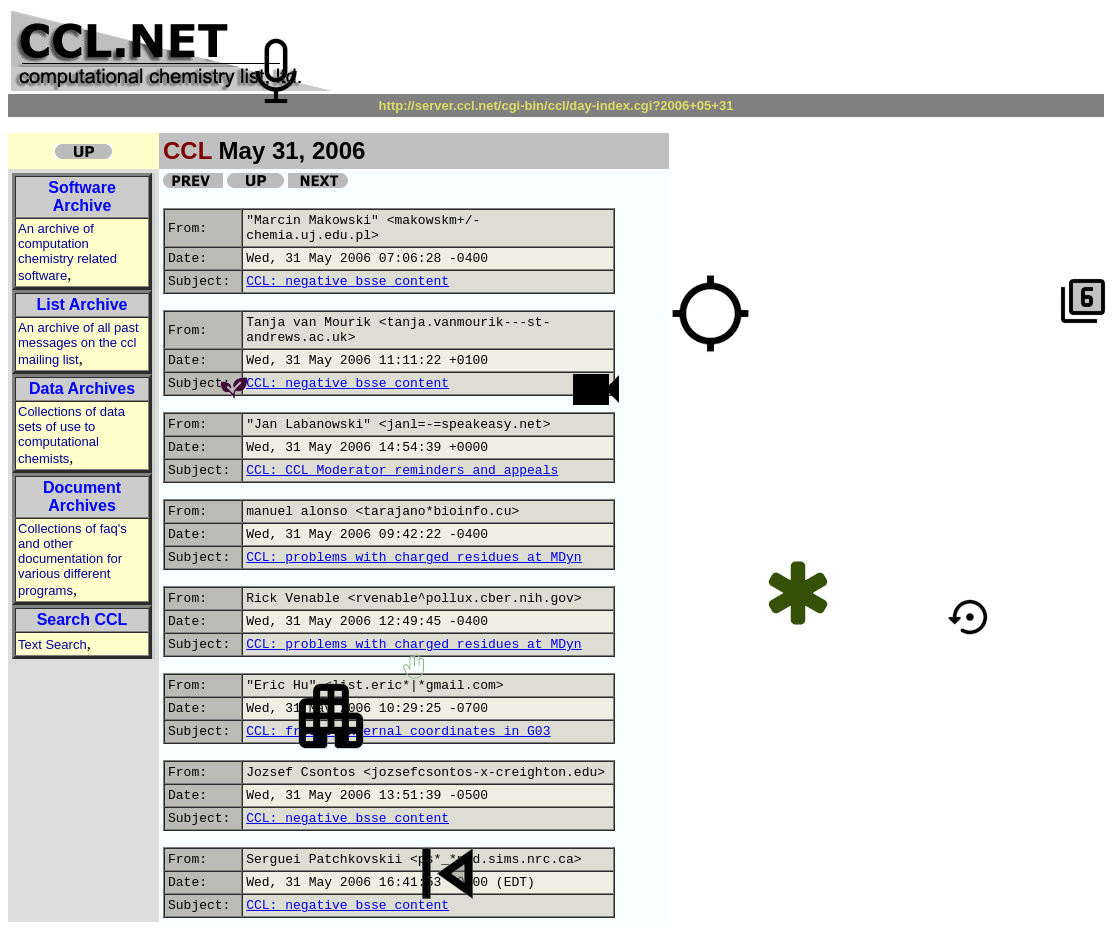 Image resolution: width=1112 pixels, height=930 pixels. What do you see at coordinates (970, 617) in the screenshot?
I see `restore settings to a previous backup` at bounding box center [970, 617].